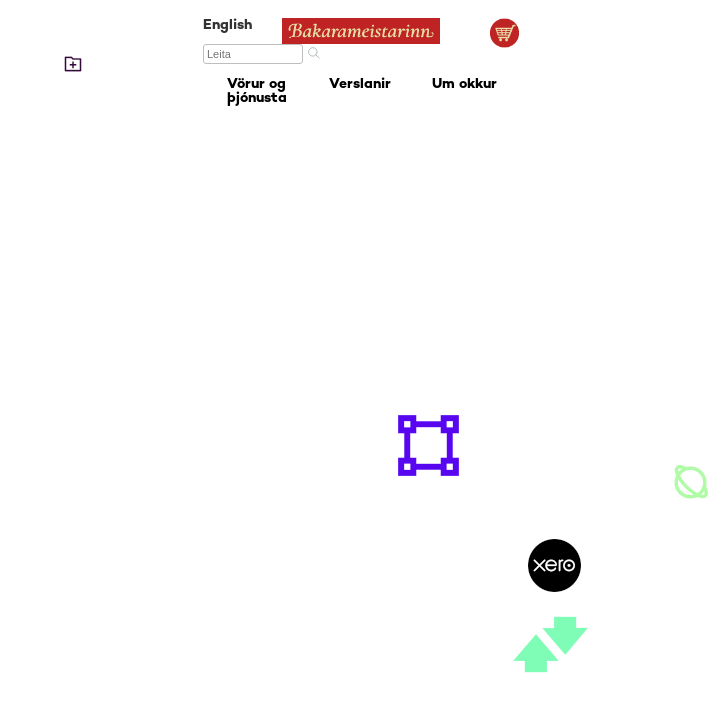  Describe the element at coordinates (554, 565) in the screenshot. I see `open xero accounting software` at that location.